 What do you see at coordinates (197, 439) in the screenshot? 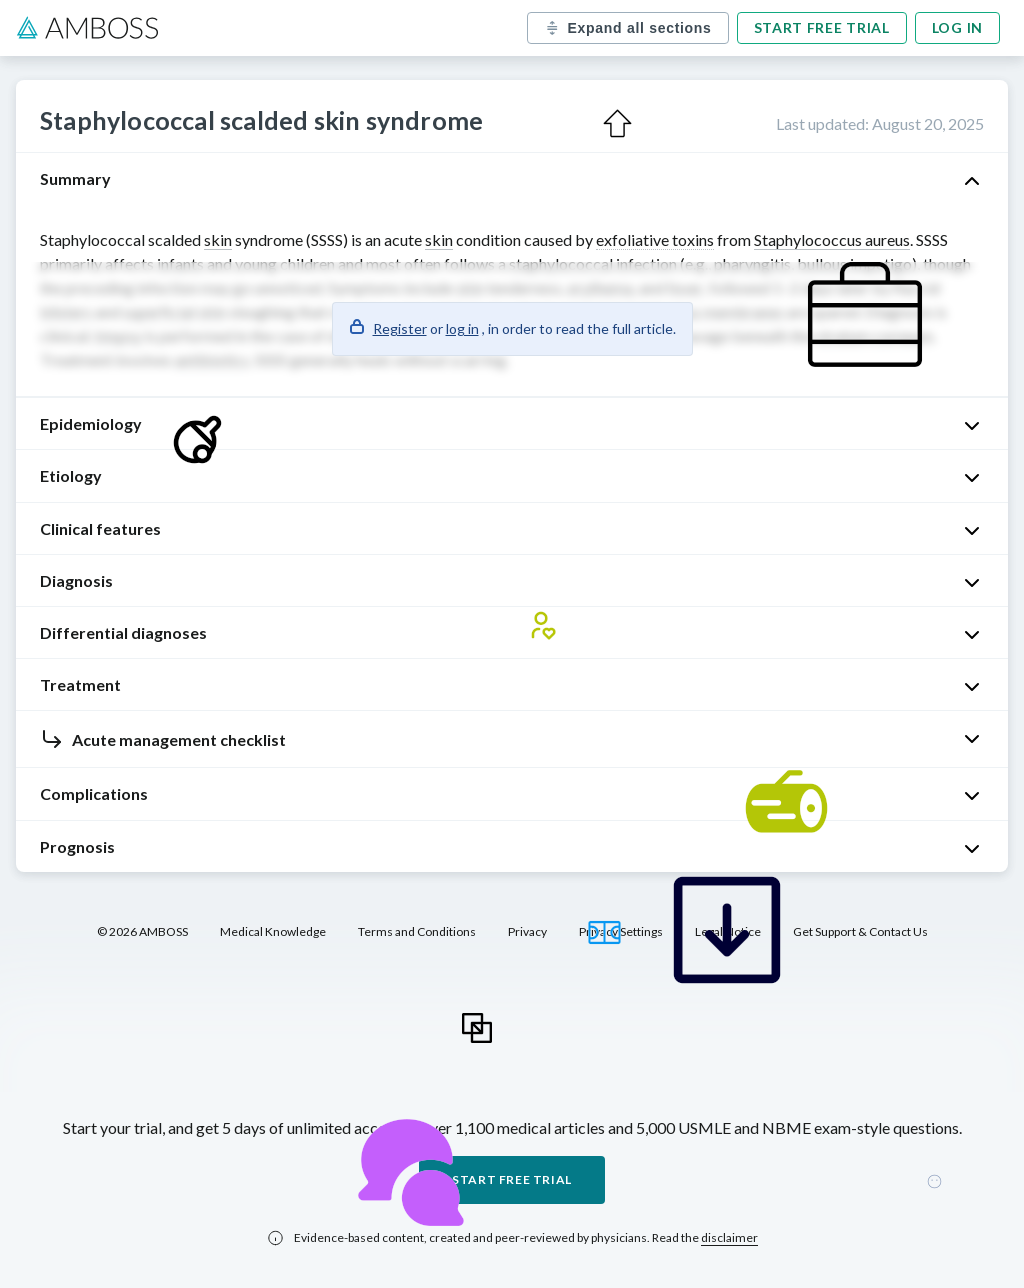
I see `access table tennis or ping pong game` at bounding box center [197, 439].